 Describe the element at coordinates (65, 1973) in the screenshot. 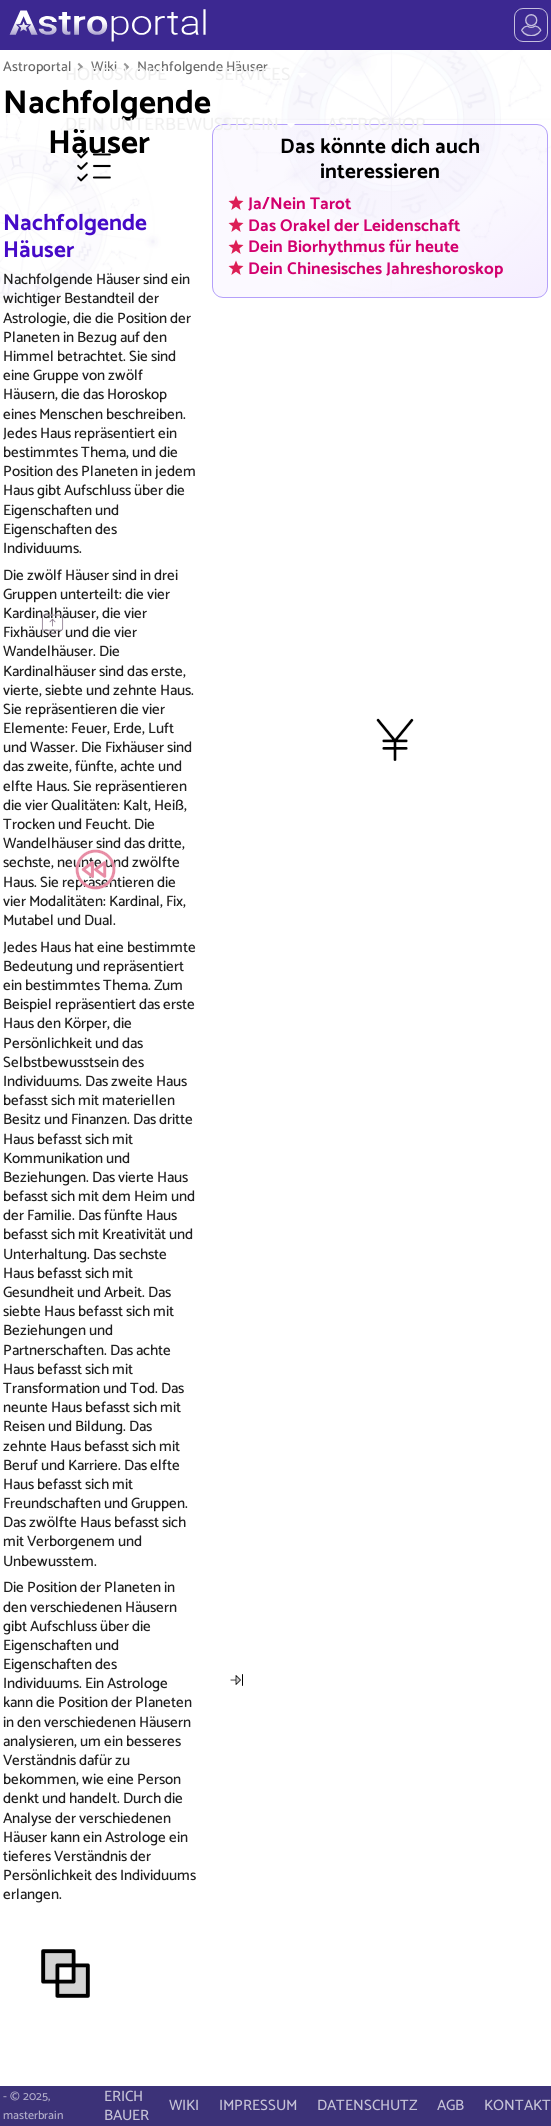

I see `exclude overlapping areas in a design tool` at that location.